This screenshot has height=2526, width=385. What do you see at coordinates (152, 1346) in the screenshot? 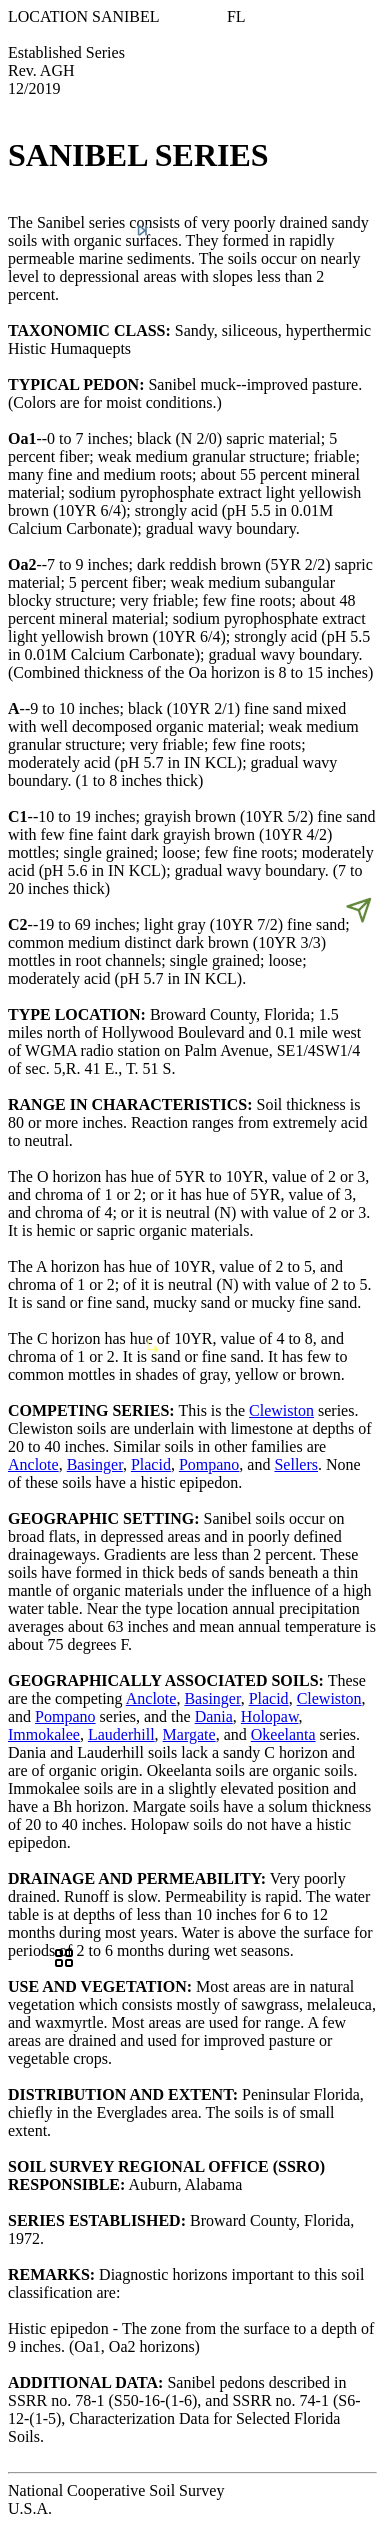
I see `reply to a message or comment` at bounding box center [152, 1346].